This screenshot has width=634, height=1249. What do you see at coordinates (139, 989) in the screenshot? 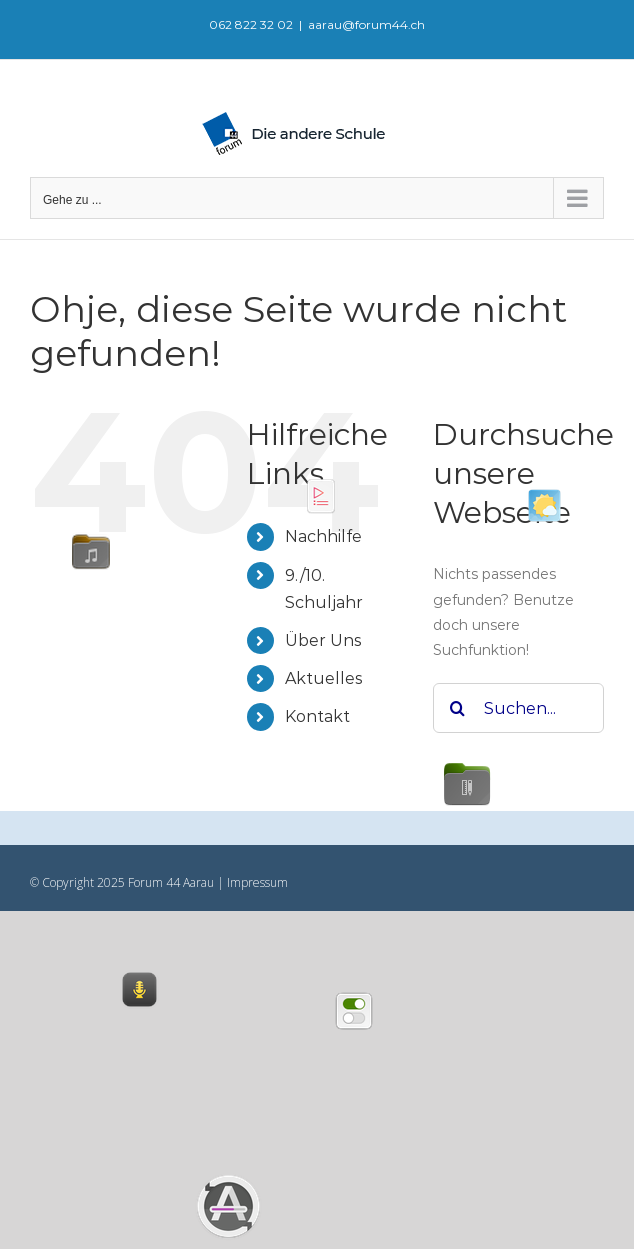
I see `open amarok podcast app` at bounding box center [139, 989].